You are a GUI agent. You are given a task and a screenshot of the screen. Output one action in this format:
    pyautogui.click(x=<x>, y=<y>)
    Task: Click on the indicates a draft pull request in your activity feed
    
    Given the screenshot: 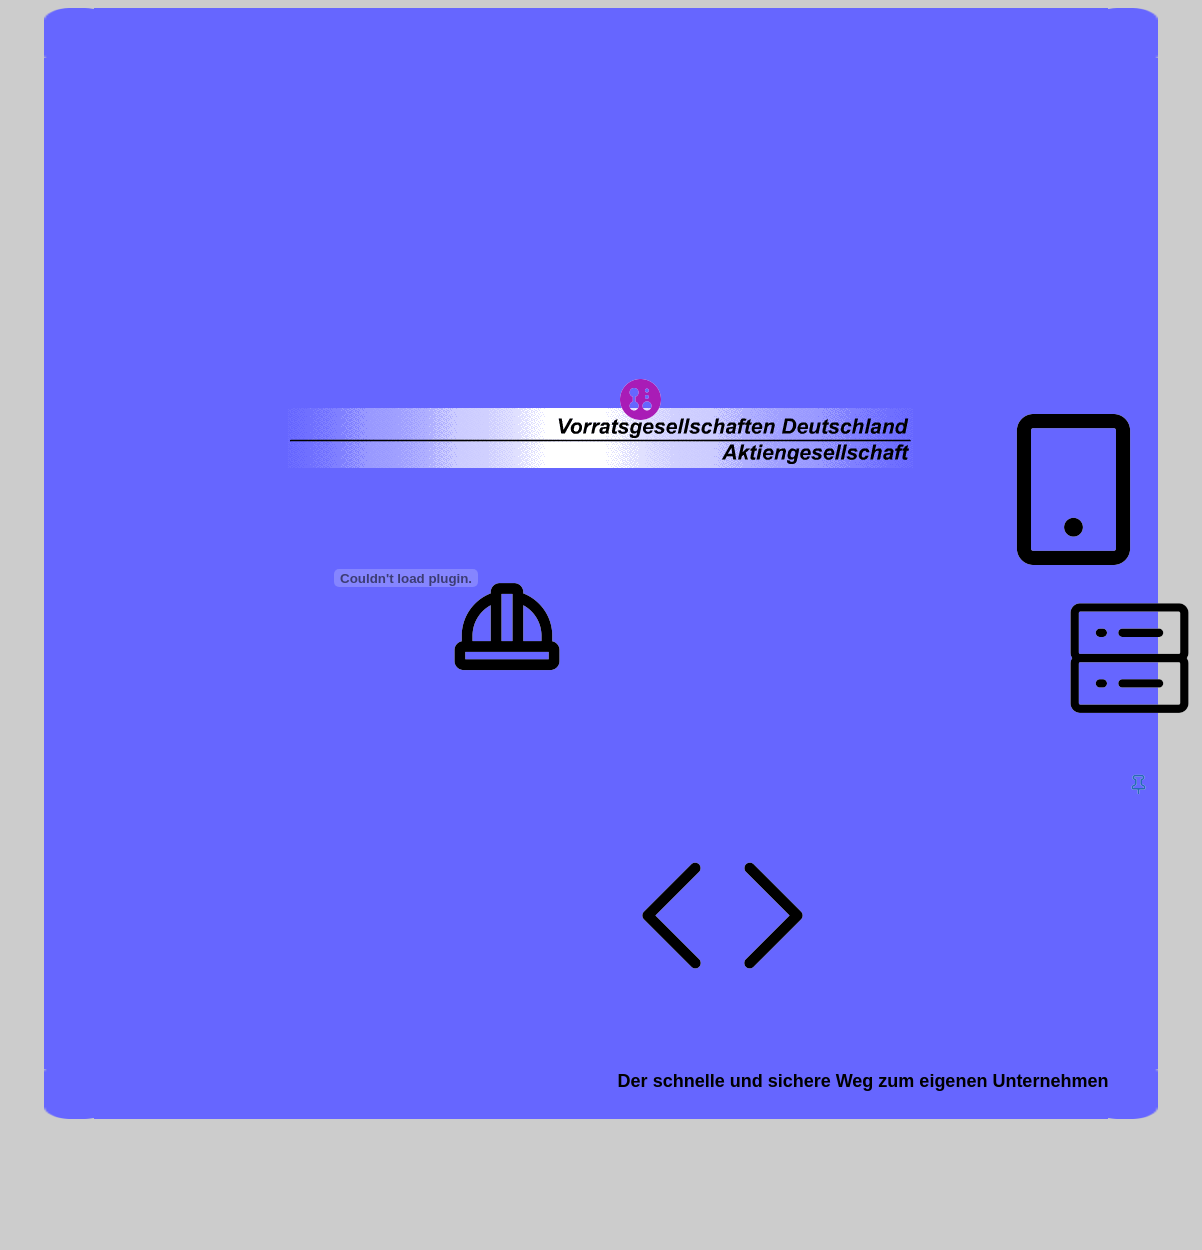 What is the action you would take?
    pyautogui.click(x=640, y=399)
    